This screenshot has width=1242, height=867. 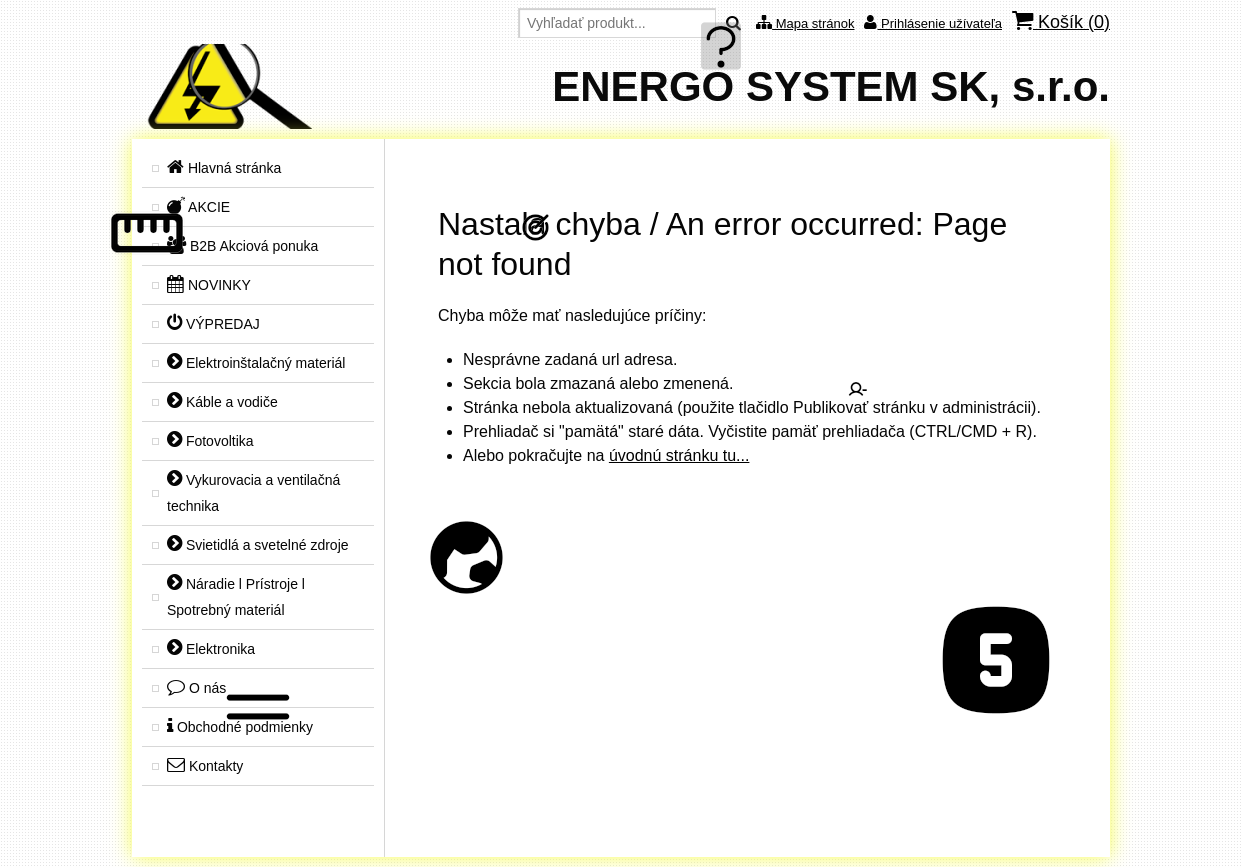 I want to click on measure dimensions or distance, so click(x=147, y=233).